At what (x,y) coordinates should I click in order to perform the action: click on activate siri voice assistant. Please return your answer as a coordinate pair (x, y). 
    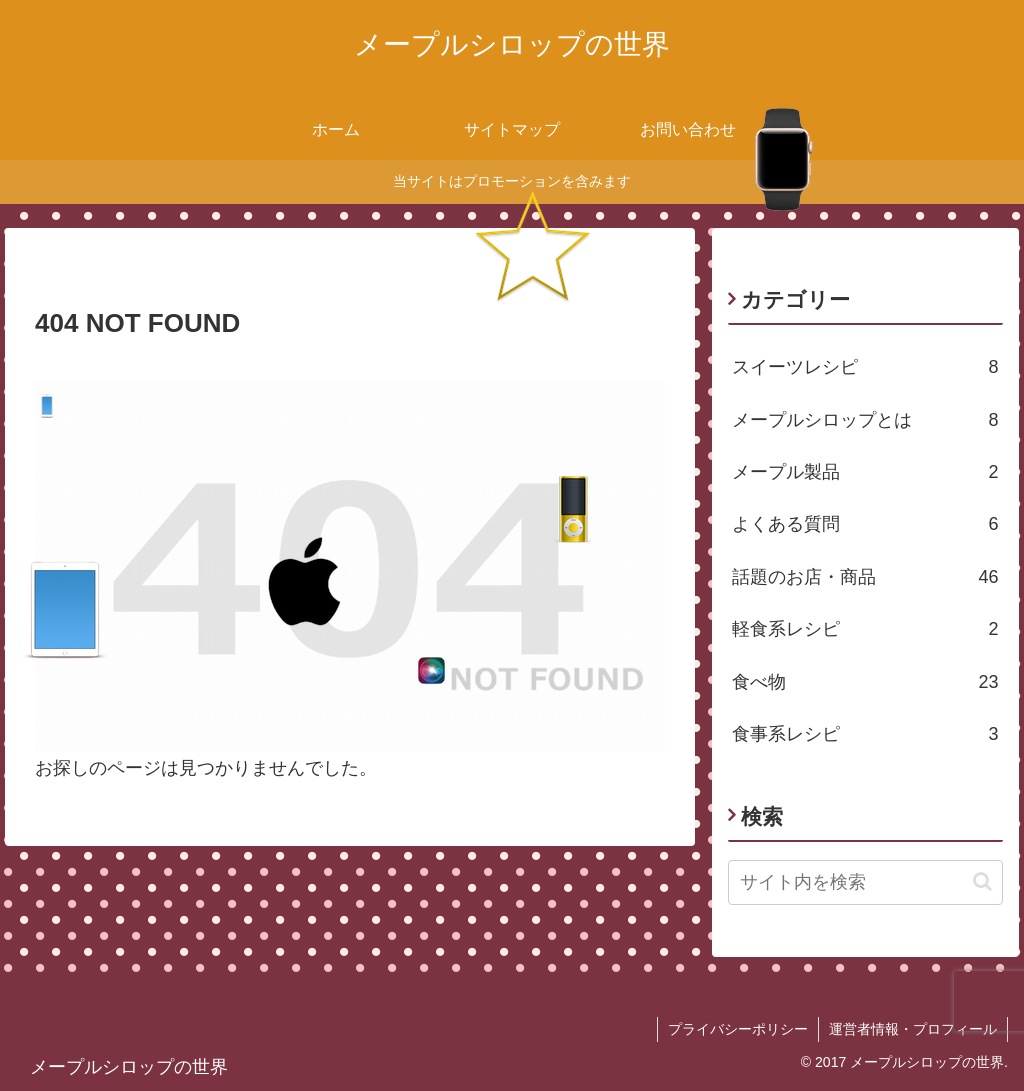
    Looking at the image, I should click on (431, 670).